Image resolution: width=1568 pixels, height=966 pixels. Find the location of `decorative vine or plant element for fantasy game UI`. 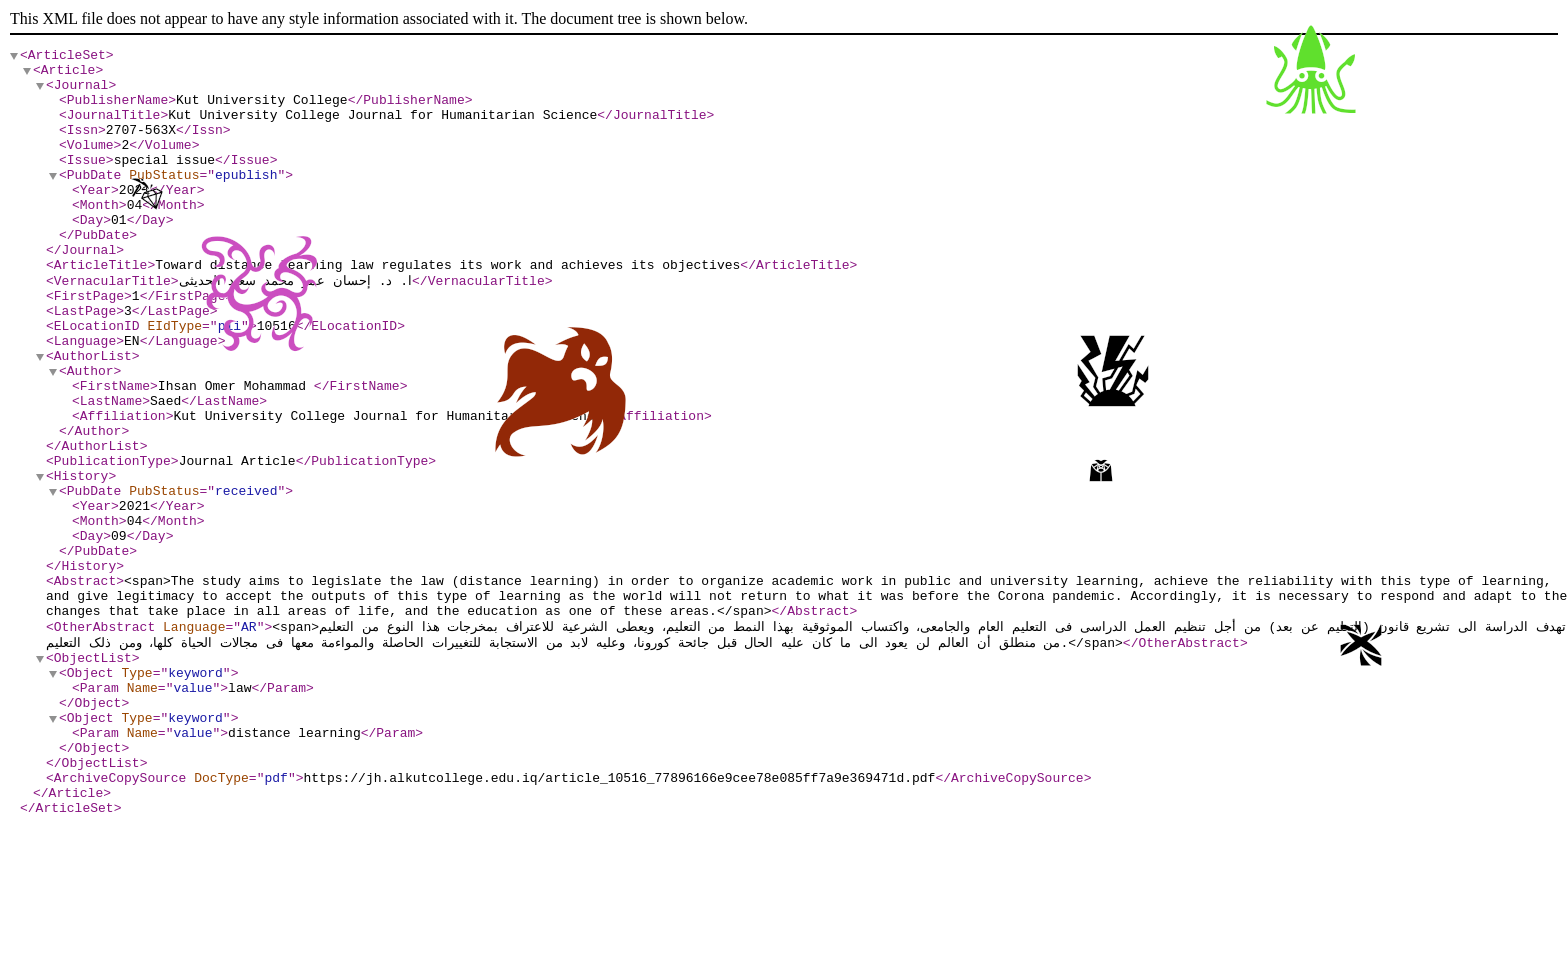

decorative vine or plant element for fantasy game UI is located at coordinates (259, 293).